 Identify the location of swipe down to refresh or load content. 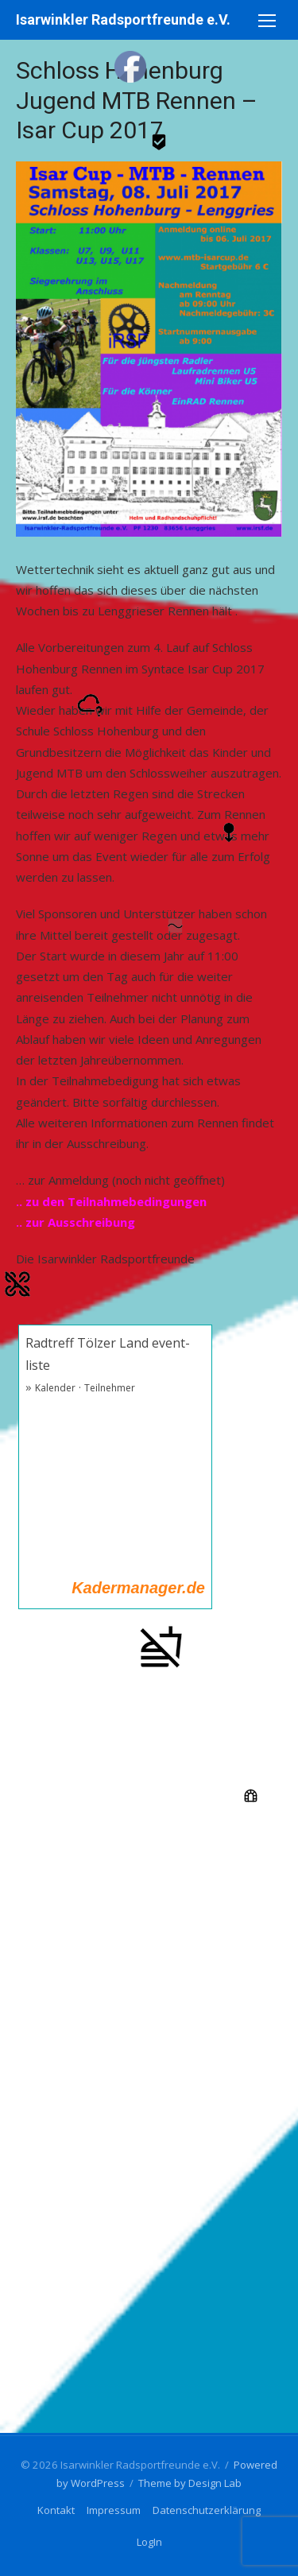
(229, 832).